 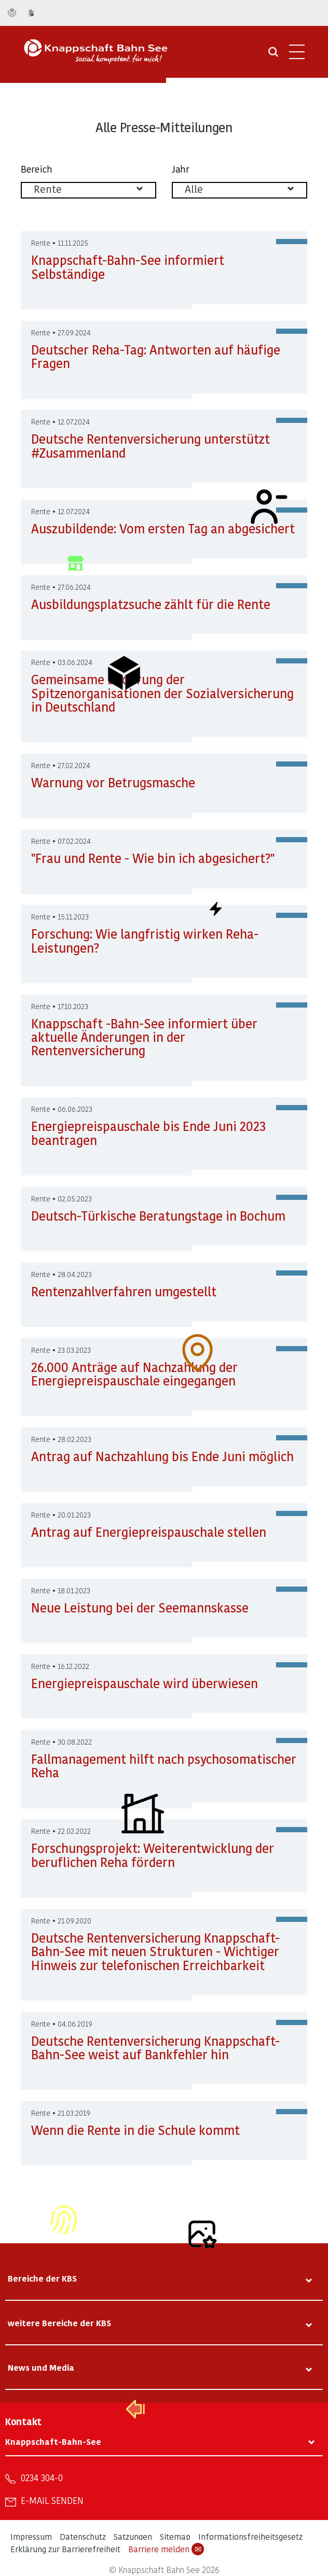 I want to click on authenticate with fingerprint, so click(x=64, y=2220).